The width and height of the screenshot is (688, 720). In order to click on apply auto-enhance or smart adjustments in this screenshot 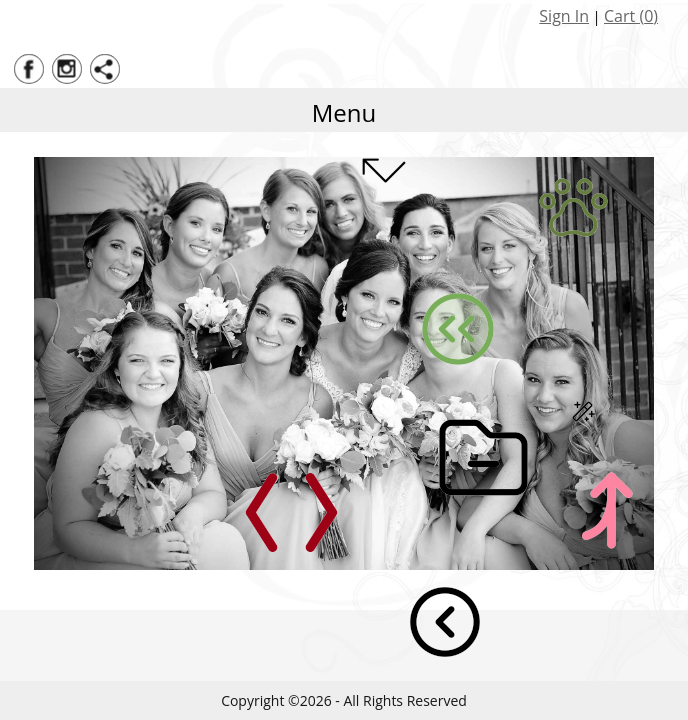, I will do `click(582, 411)`.